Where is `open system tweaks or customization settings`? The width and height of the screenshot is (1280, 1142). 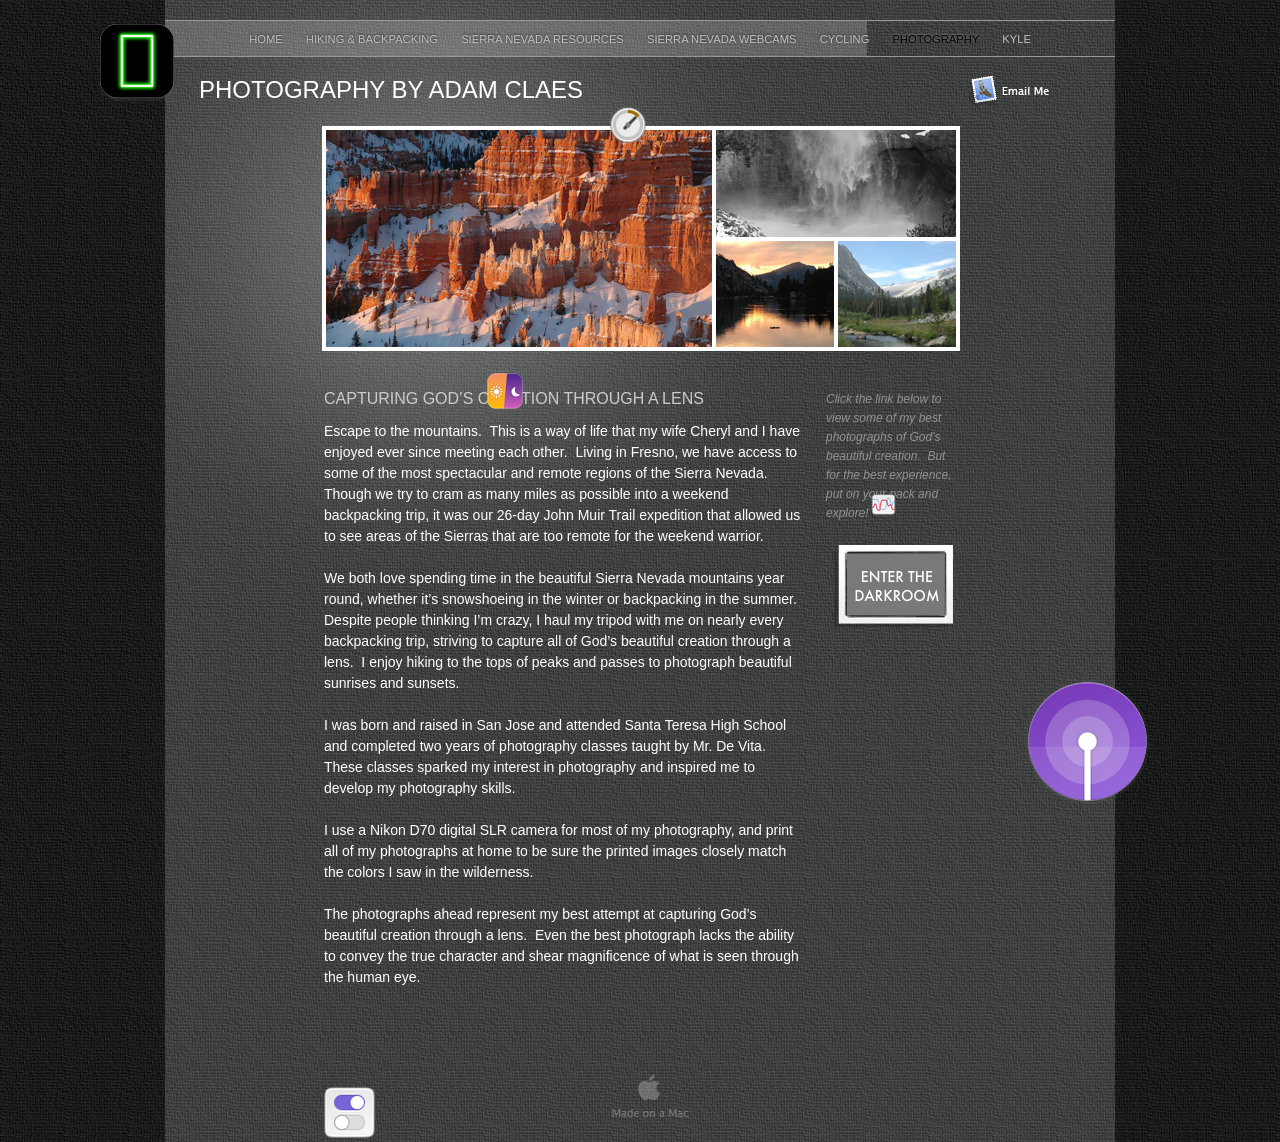 open system tweaks or customization settings is located at coordinates (349, 1112).